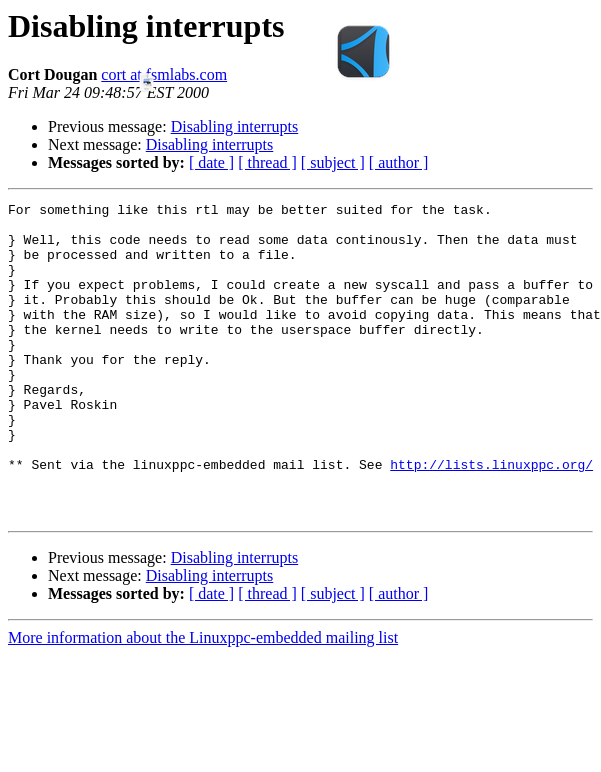 This screenshot has height=772, width=601. I want to click on open Adobe Acrobat Reader, so click(363, 51).